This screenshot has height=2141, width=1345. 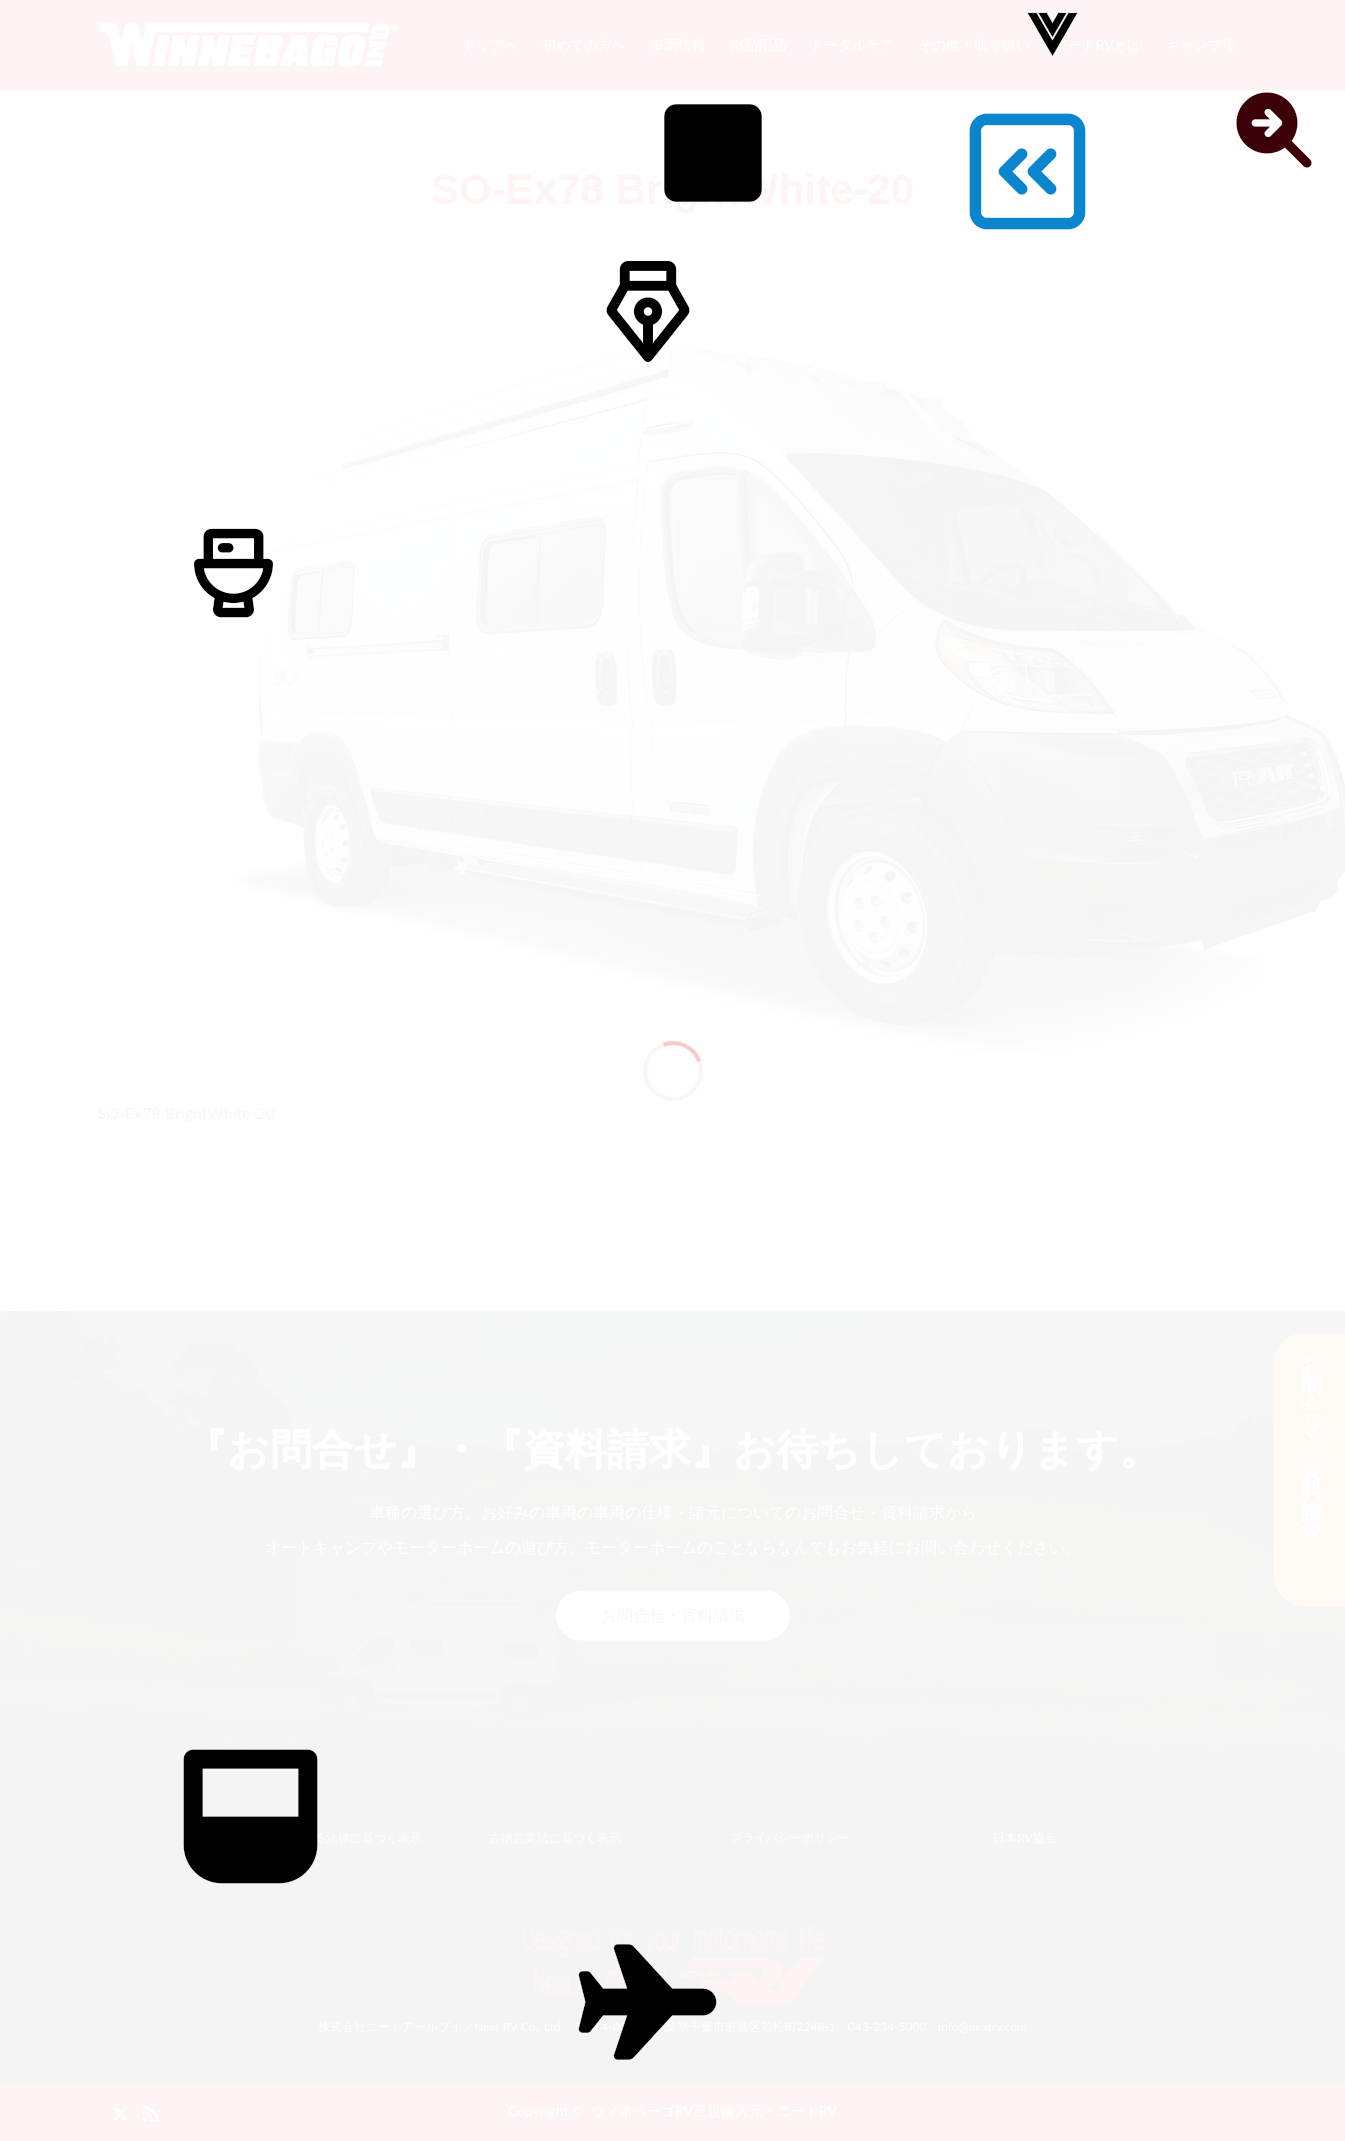 What do you see at coordinates (713, 153) in the screenshot?
I see `a filled checkbox or selected state` at bounding box center [713, 153].